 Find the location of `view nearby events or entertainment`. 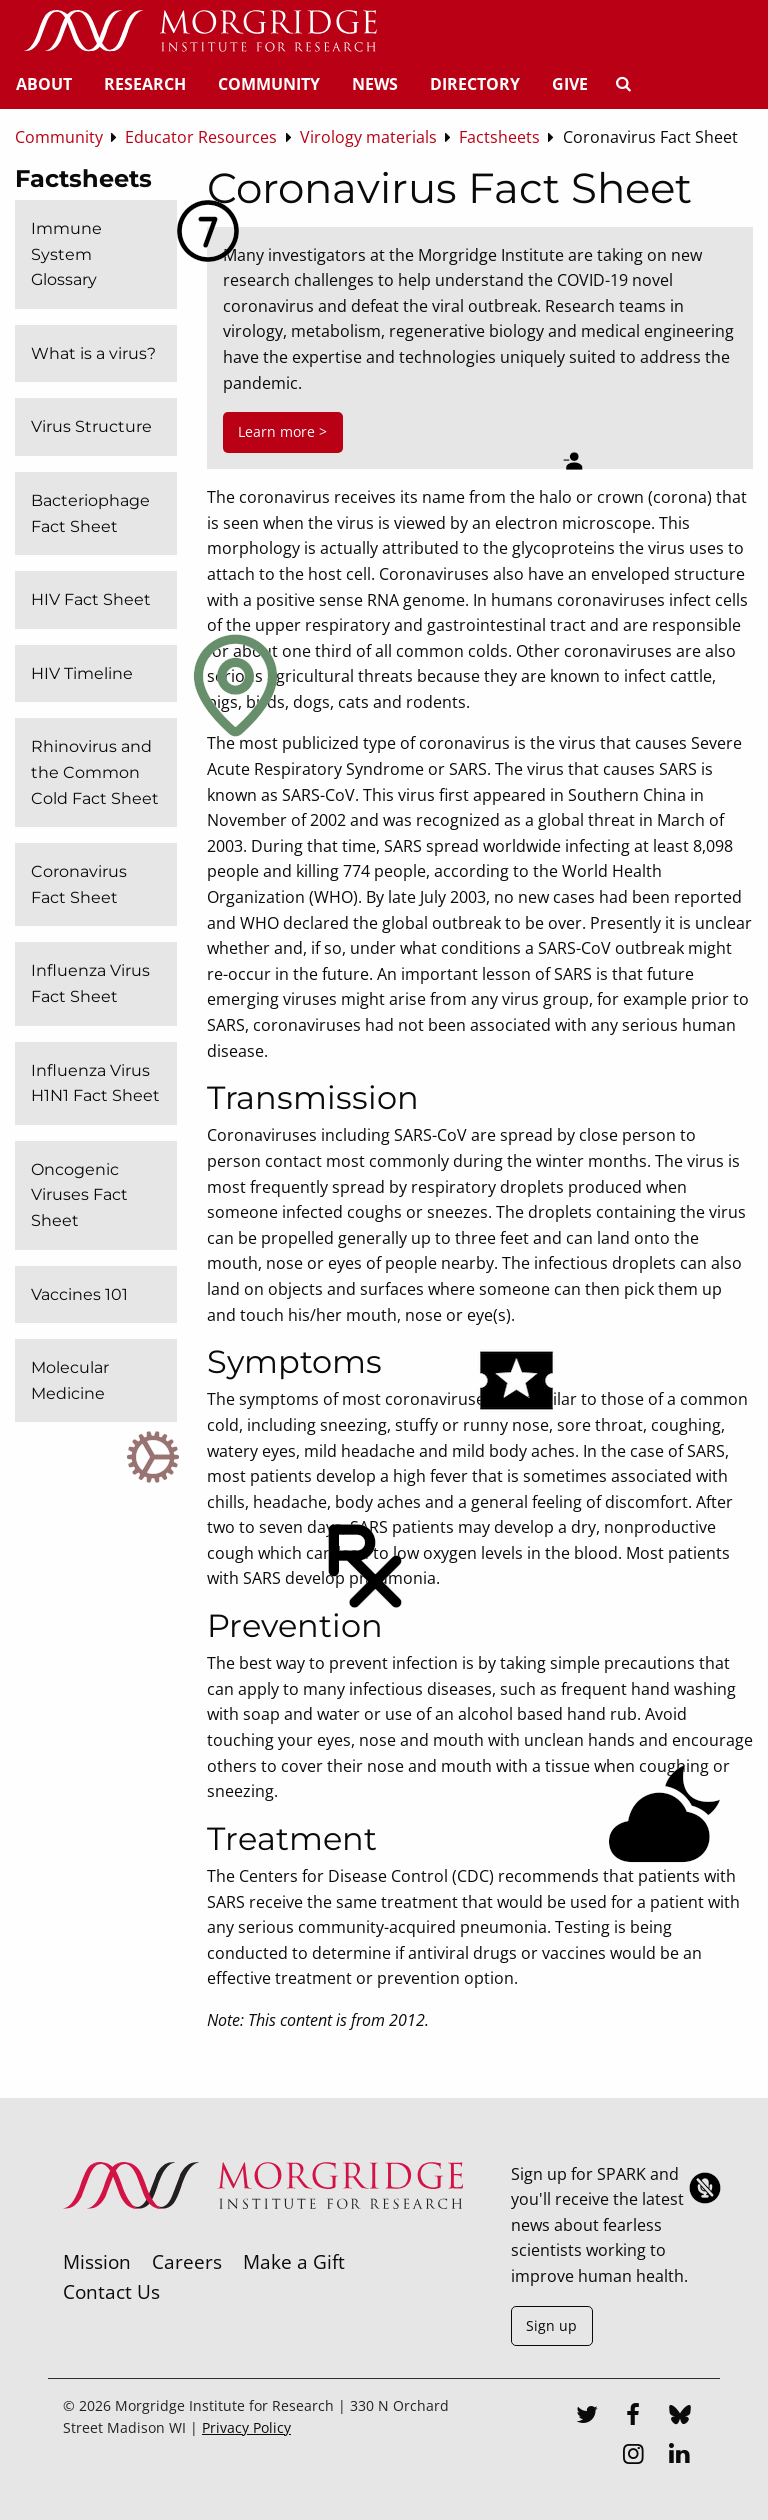

view nearby events or entertainment is located at coordinates (516, 1380).